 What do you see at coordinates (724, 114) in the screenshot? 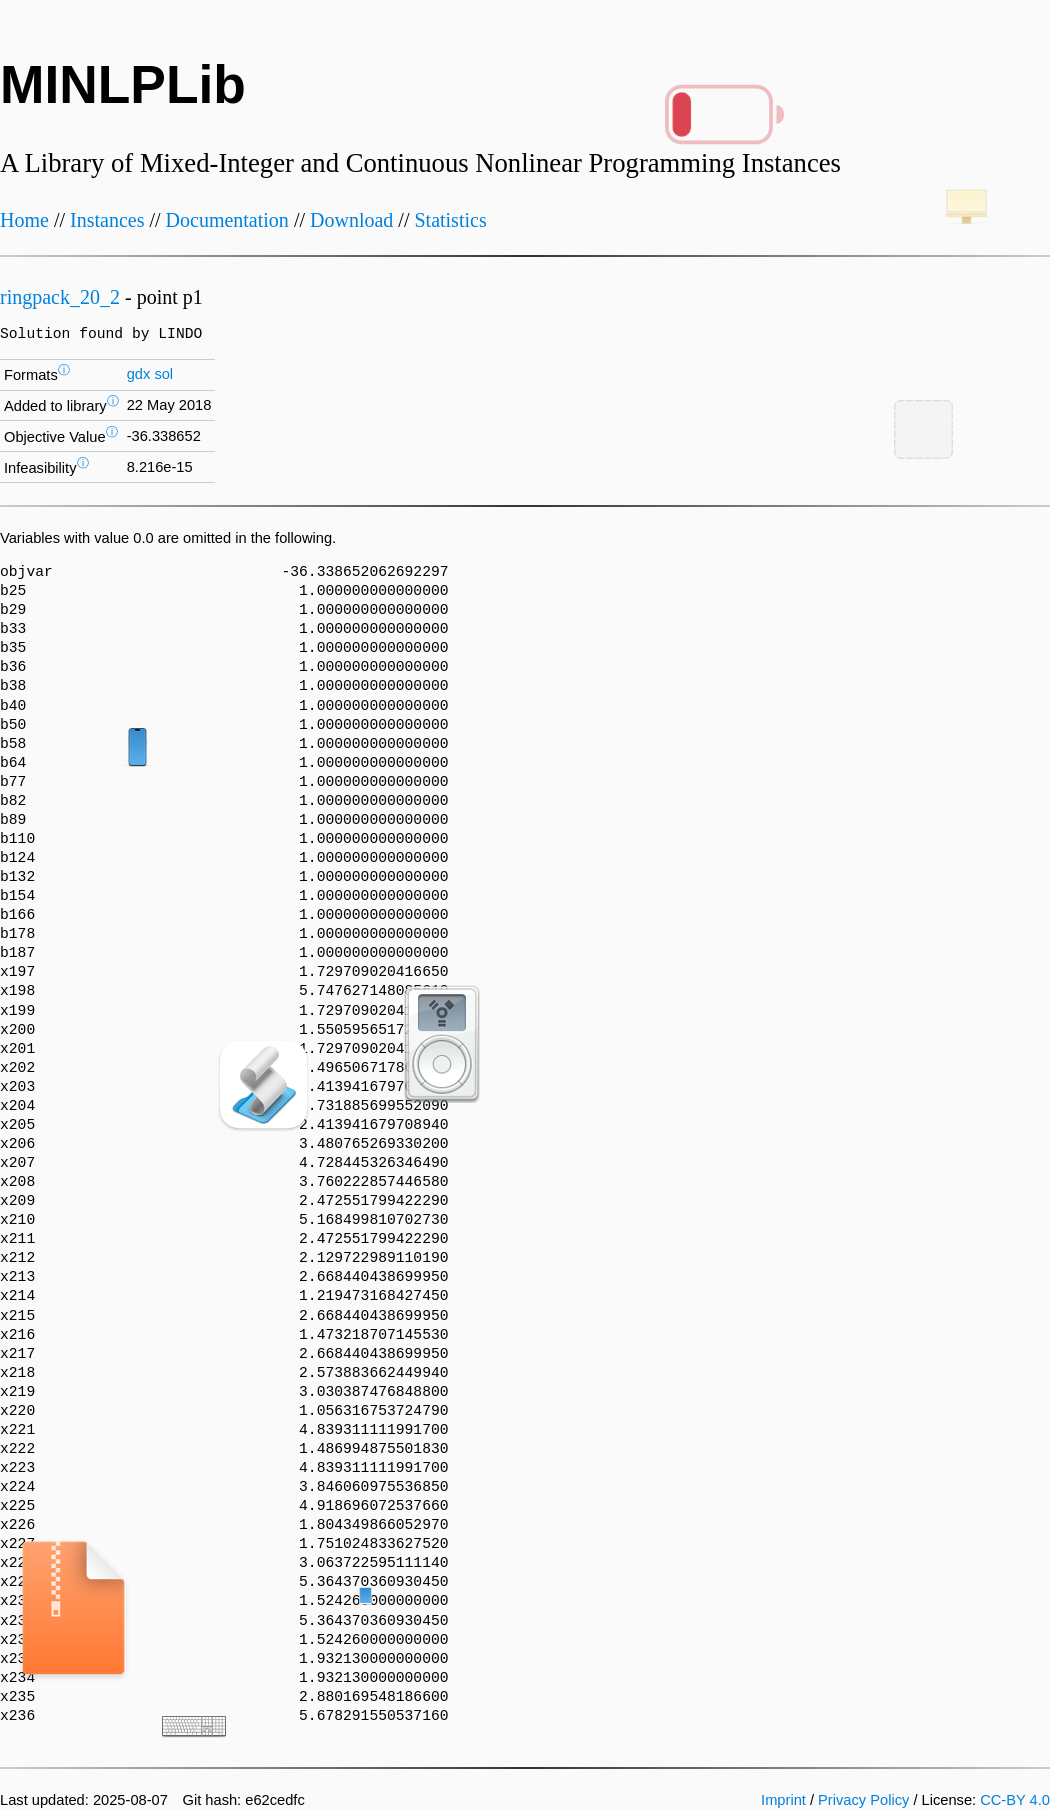
I see `indicates critically low battery at 10%` at bounding box center [724, 114].